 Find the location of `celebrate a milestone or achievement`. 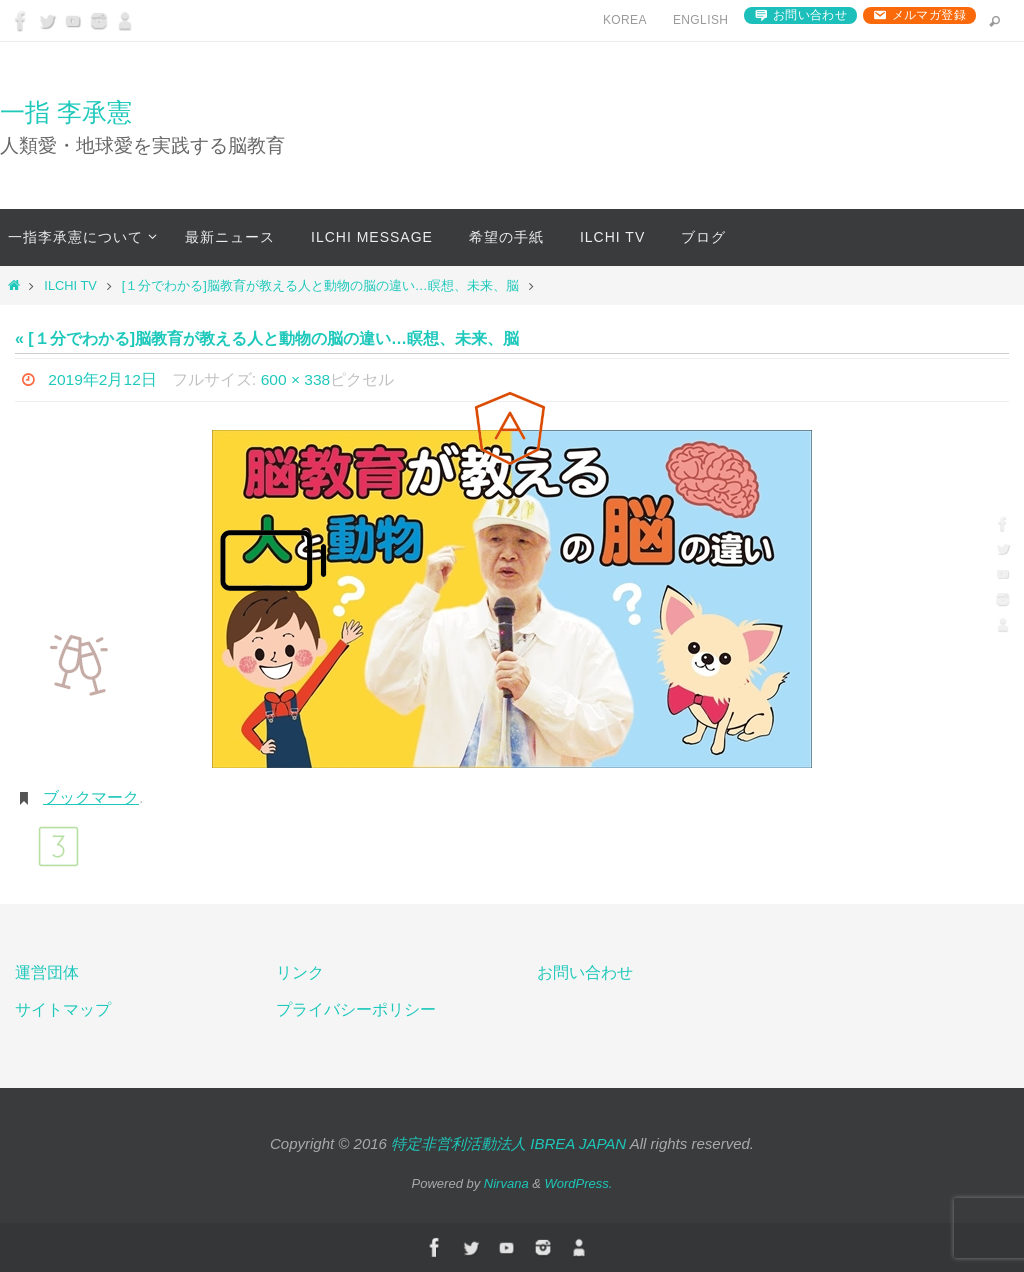

celebrate a milestone or achievement is located at coordinates (80, 665).